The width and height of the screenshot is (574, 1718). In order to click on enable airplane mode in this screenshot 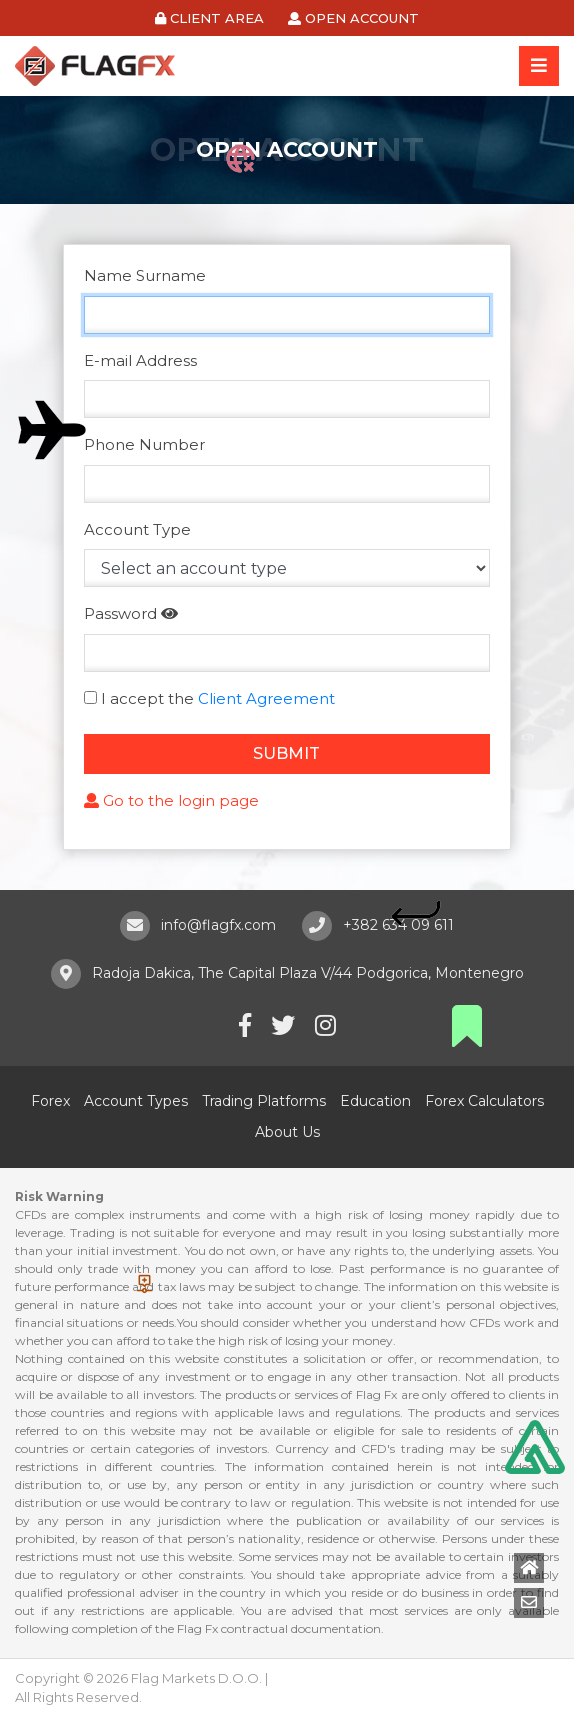, I will do `click(52, 430)`.